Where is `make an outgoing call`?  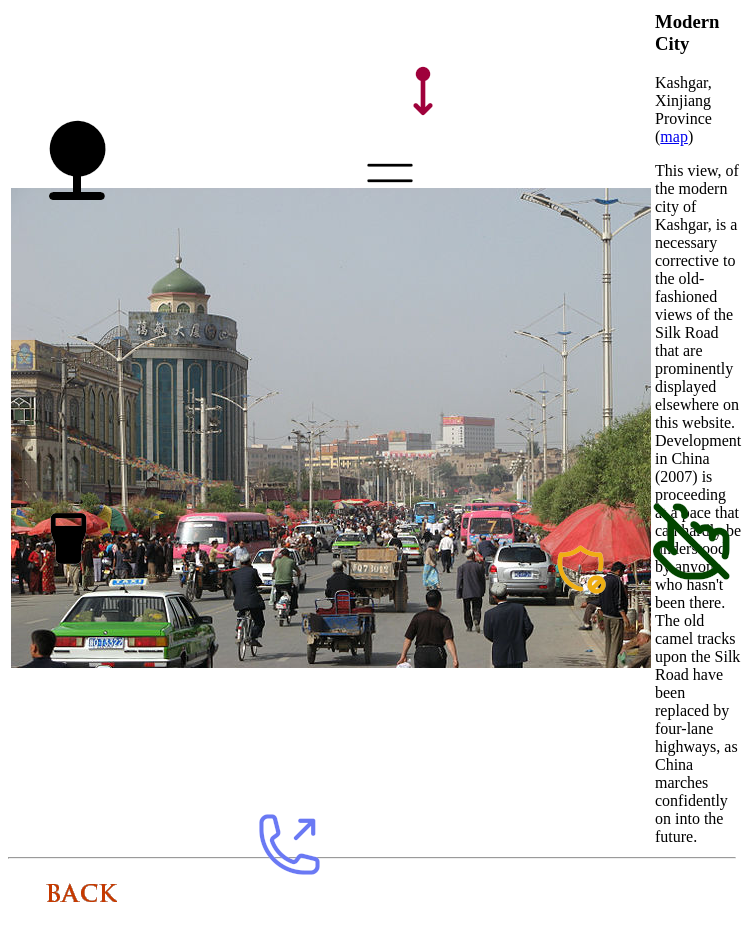 make an outgoing call is located at coordinates (289, 844).